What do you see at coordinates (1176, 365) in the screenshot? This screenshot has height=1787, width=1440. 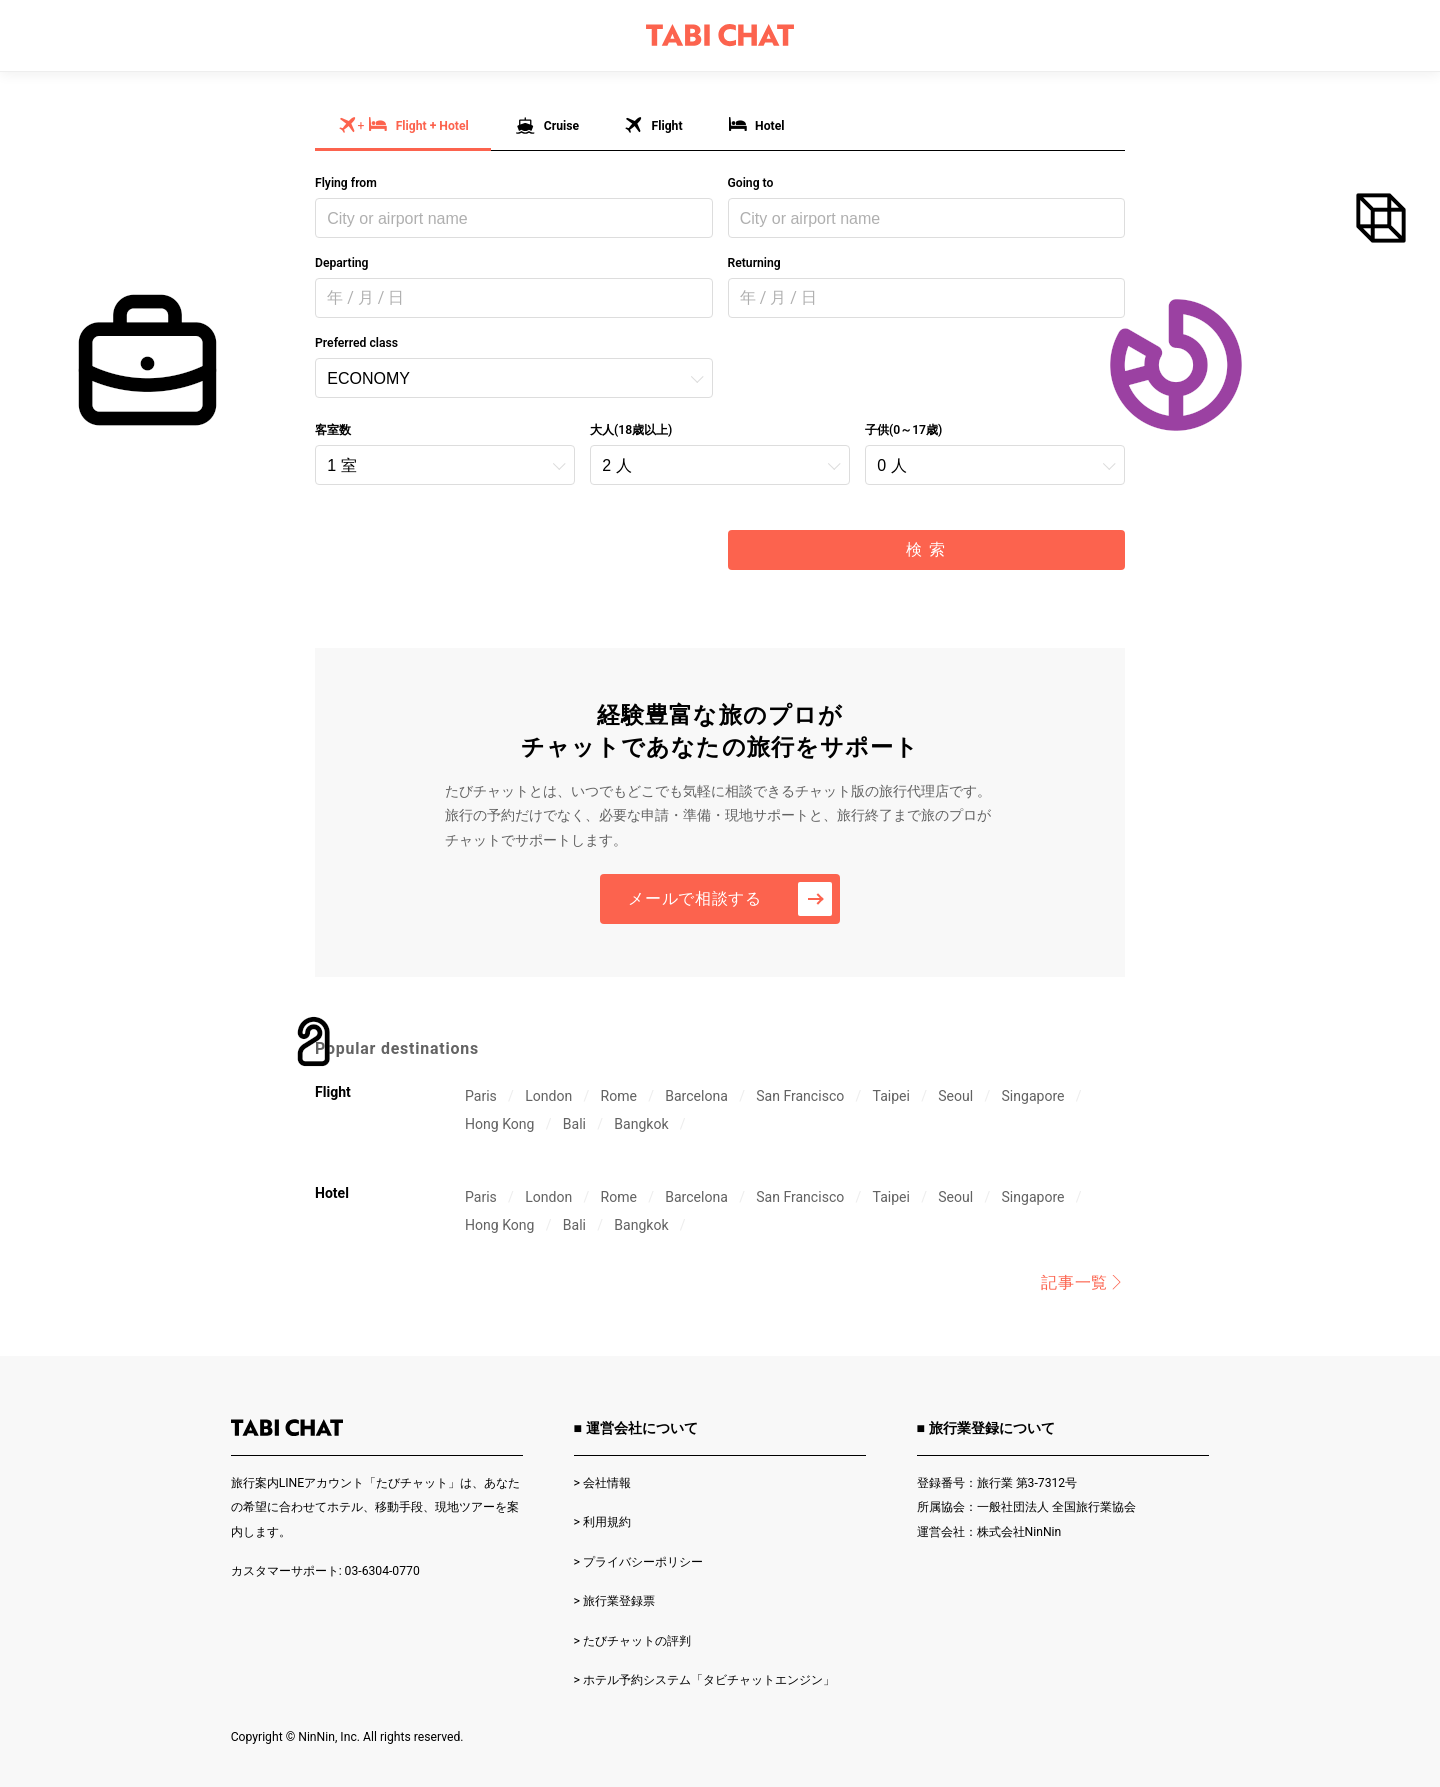 I see `view analytics or statistics breakdown` at bounding box center [1176, 365].